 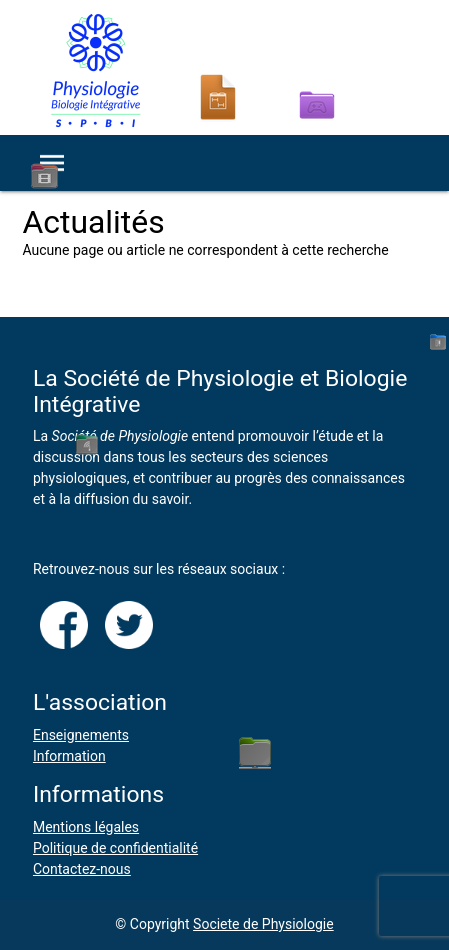 What do you see at coordinates (87, 444) in the screenshot?
I see `open insync cloud sync folder` at bounding box center [87, 444].